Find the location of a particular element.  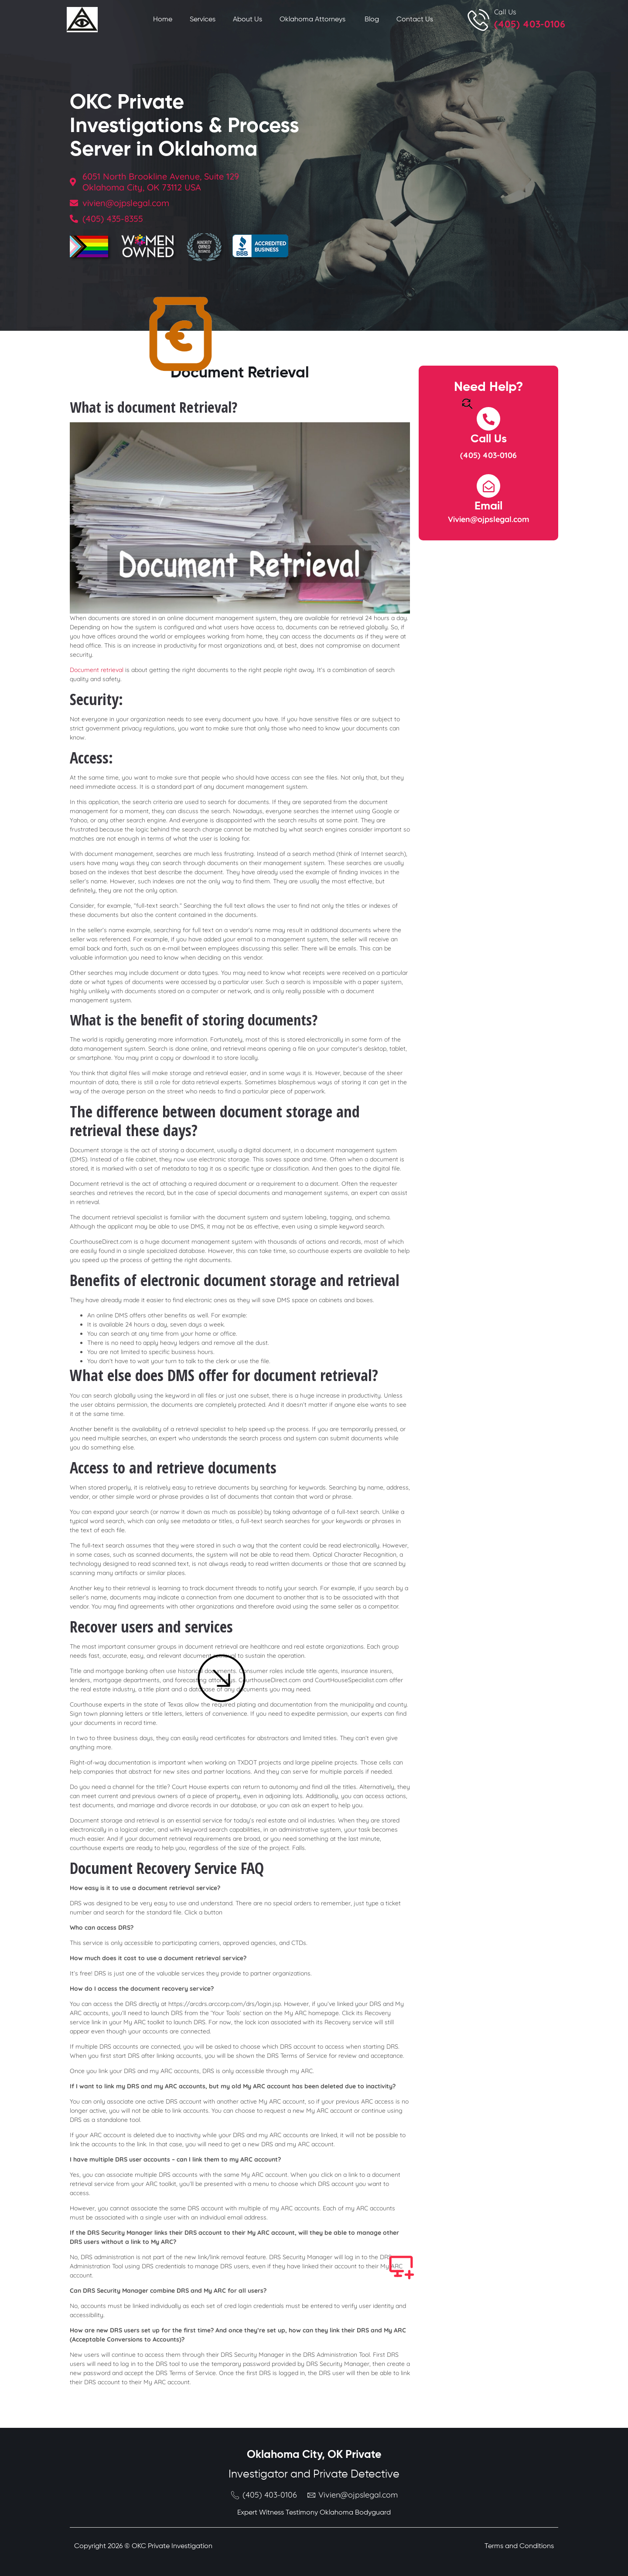

leave a tip or donation in euros is located at coordinates (181, 332).